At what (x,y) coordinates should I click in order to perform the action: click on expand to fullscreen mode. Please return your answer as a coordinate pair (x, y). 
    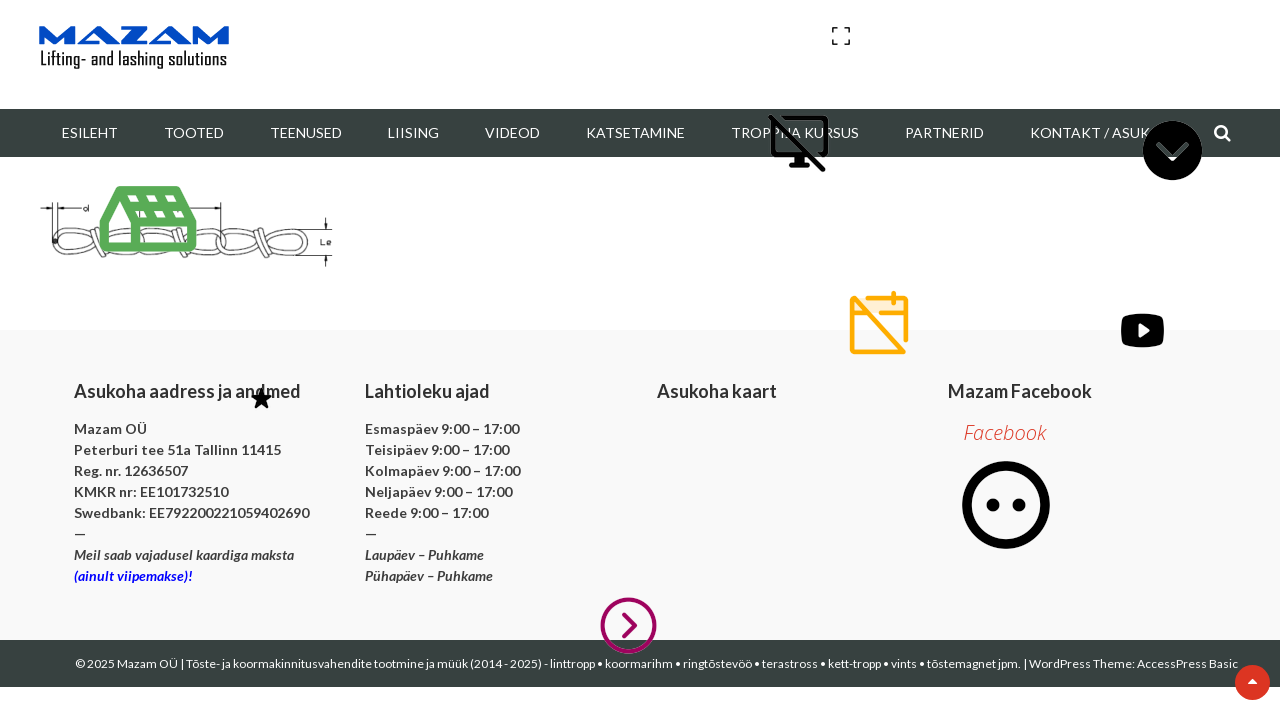
    Looking at the image, I should click on (841, 36).